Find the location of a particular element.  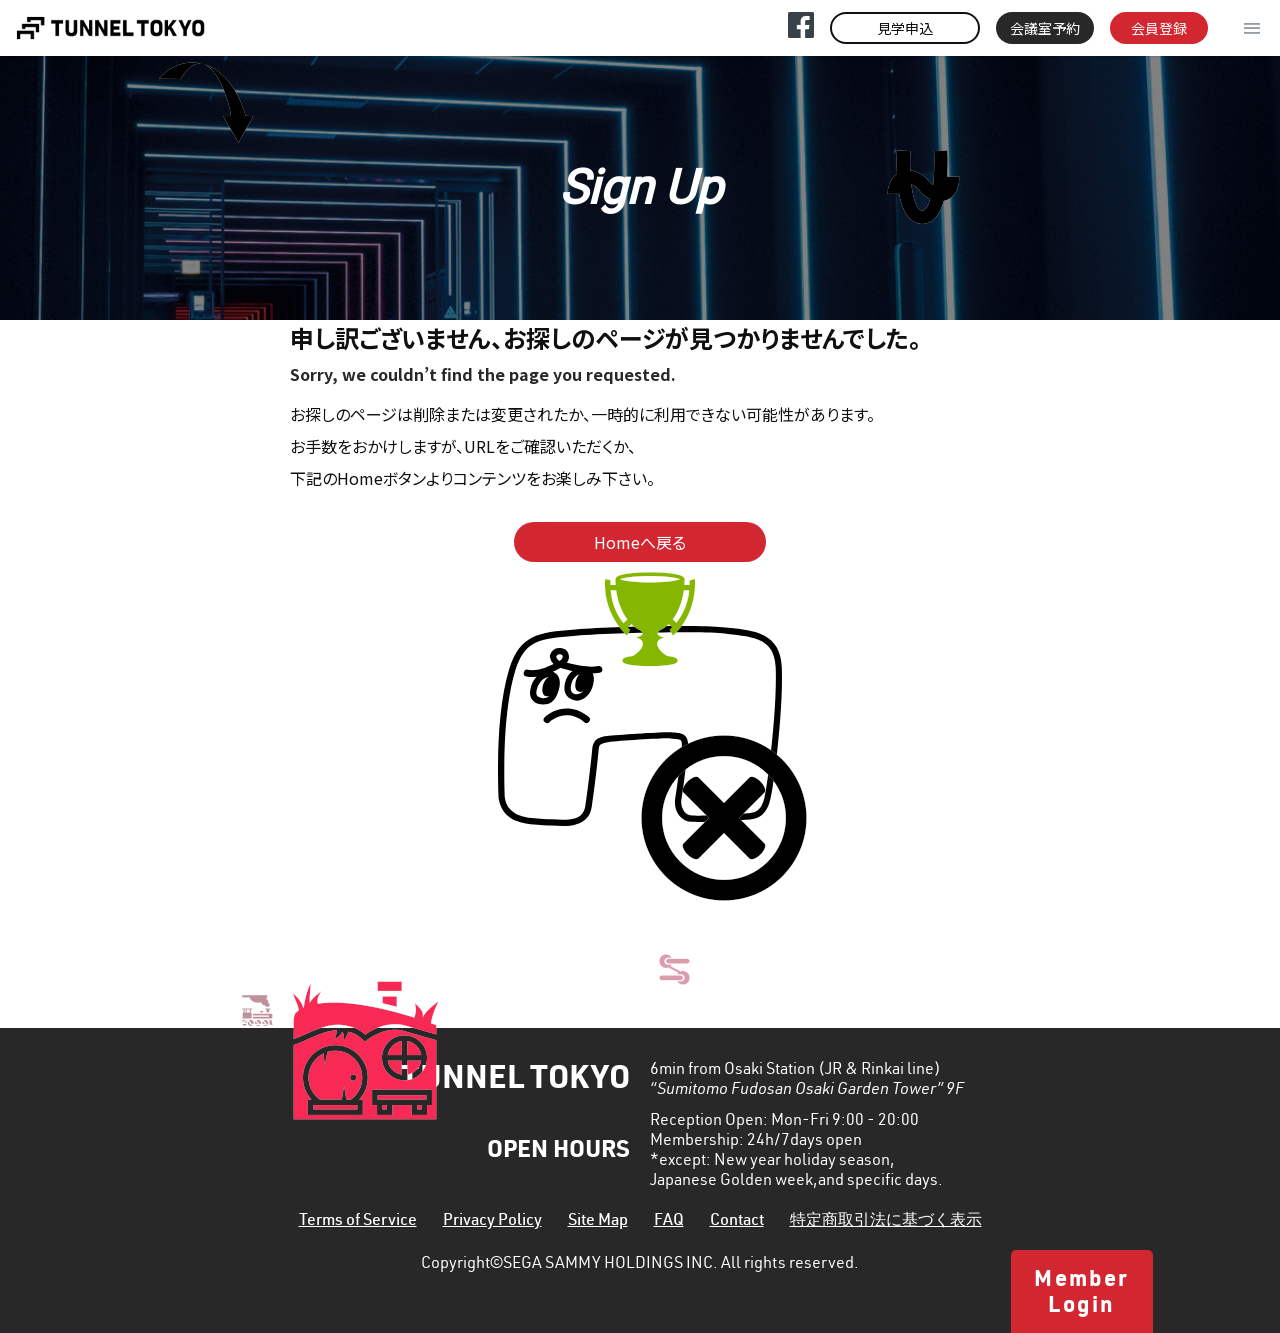

access train or railway games is located at coordinates (257, 1010).